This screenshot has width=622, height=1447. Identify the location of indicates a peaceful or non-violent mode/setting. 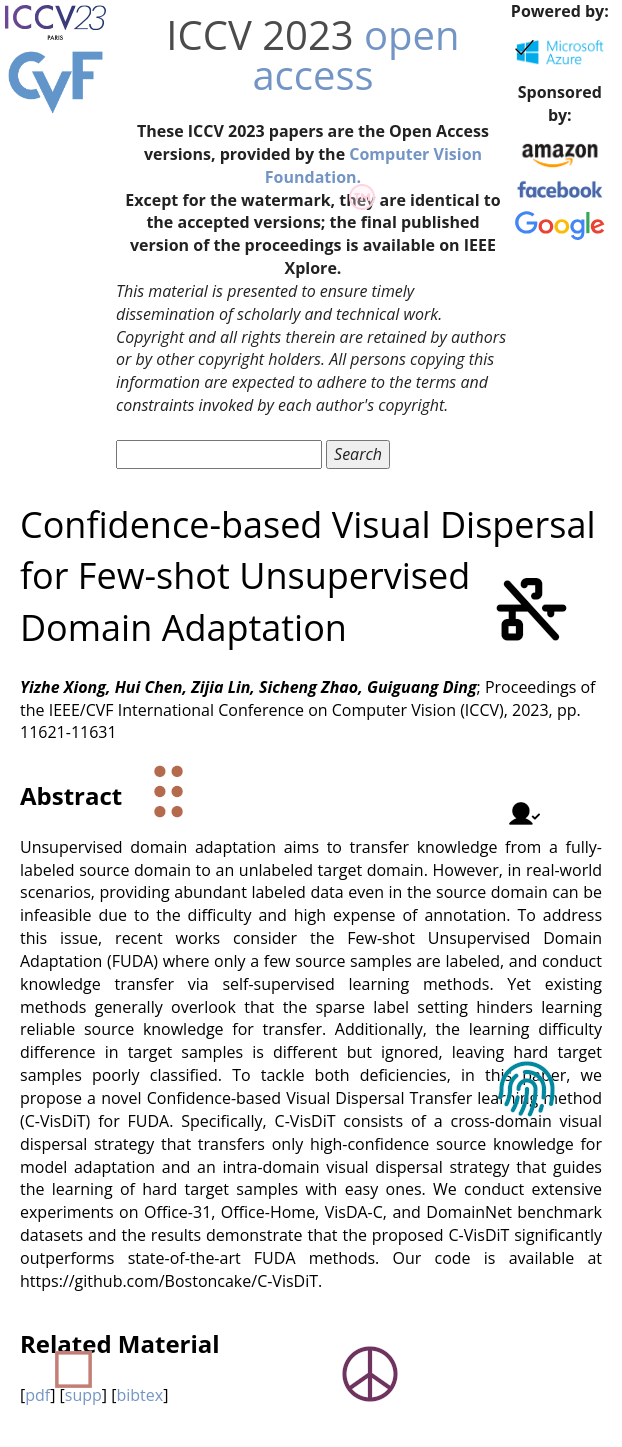
(370, 1374).